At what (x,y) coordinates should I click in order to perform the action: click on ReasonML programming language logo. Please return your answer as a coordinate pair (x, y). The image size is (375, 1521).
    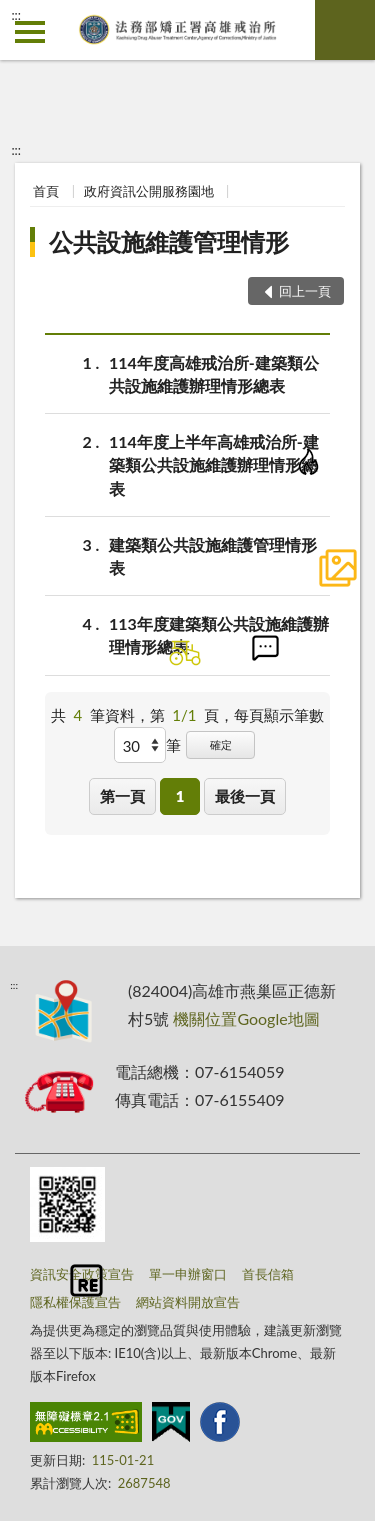
    Looking at the image, I should click on (86, 1280).